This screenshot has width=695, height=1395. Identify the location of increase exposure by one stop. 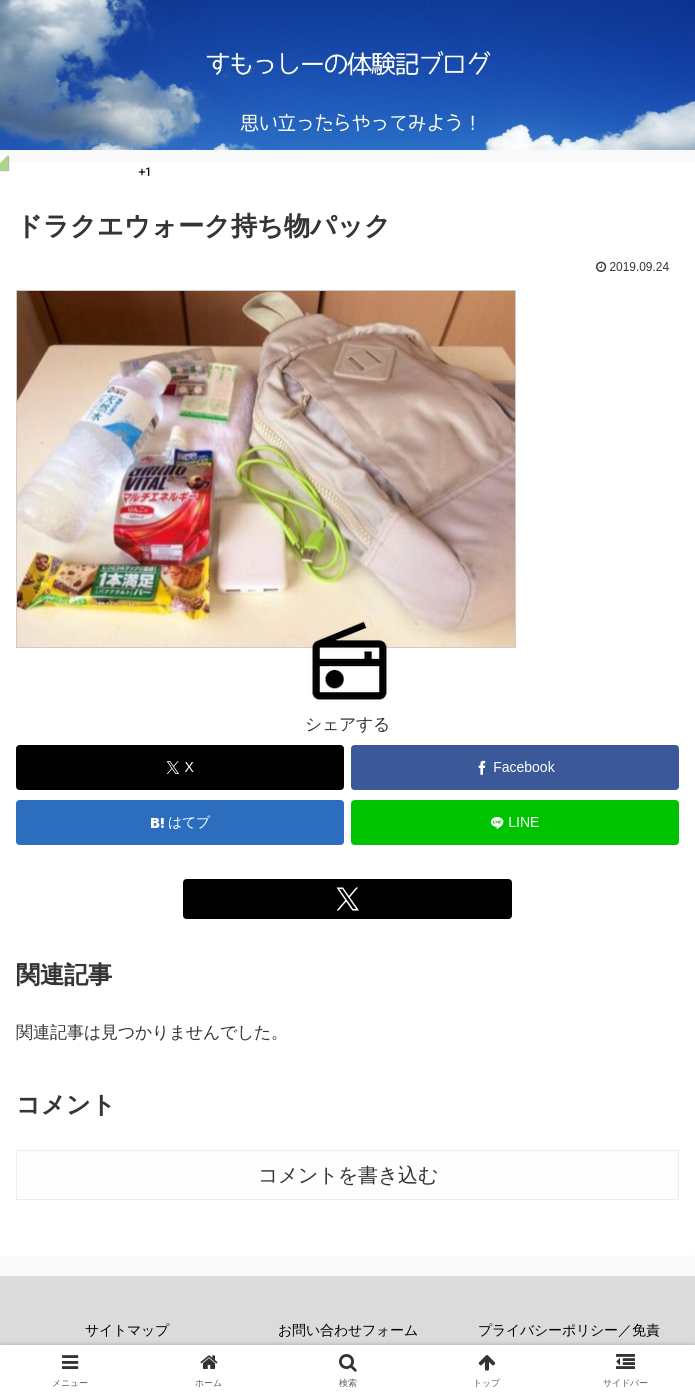
(144, 172).